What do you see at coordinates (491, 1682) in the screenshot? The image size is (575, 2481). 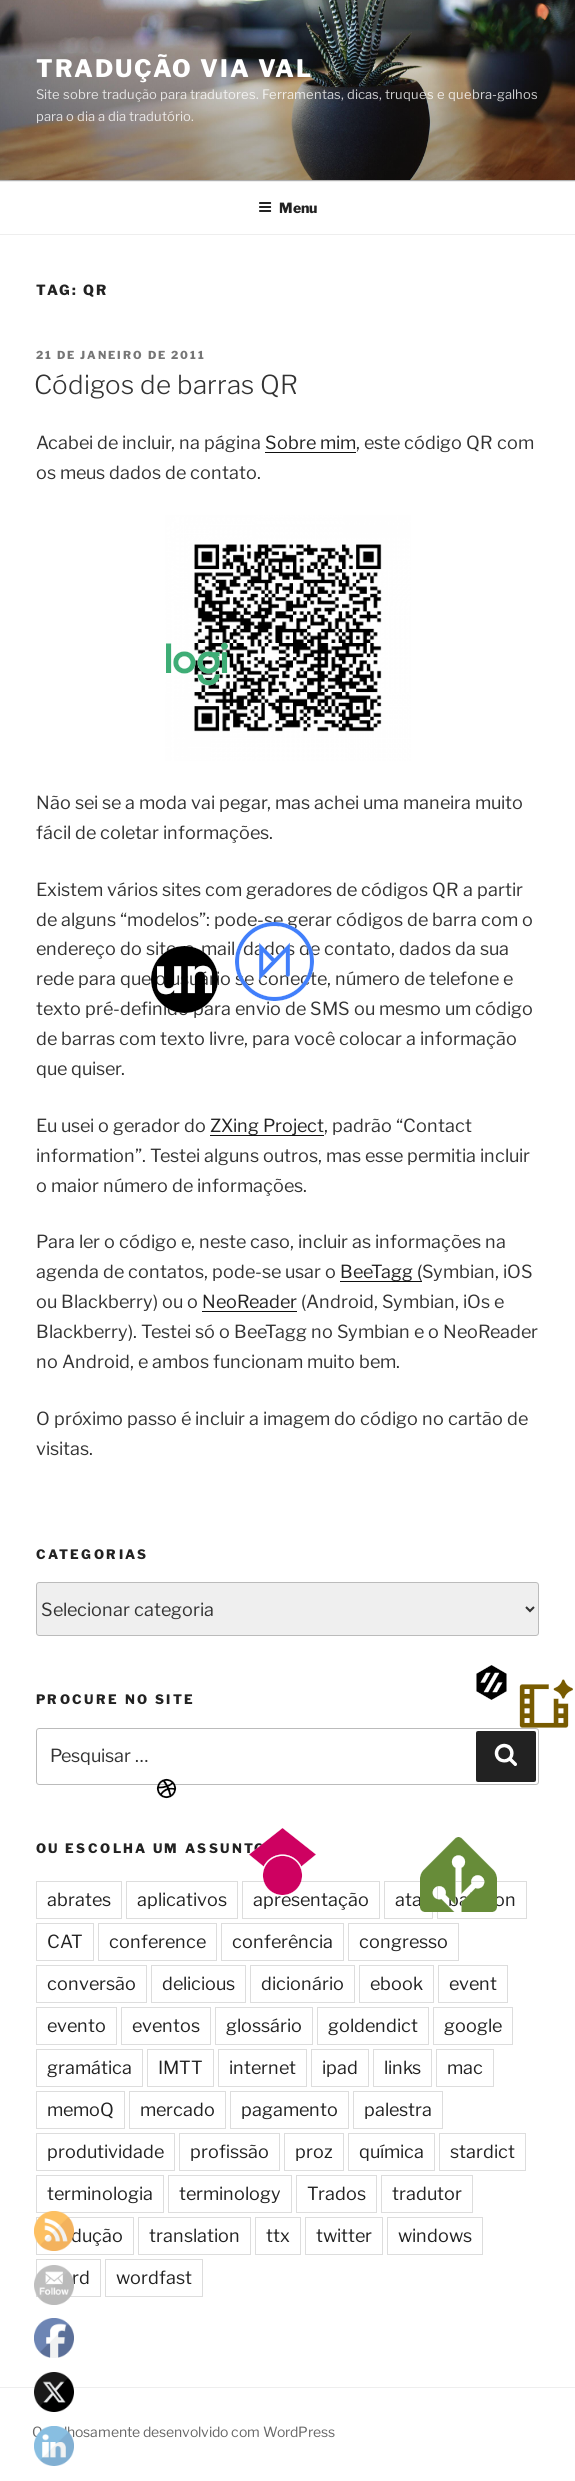 I see `voron design brand logo` at bounding box center [491, 1682].